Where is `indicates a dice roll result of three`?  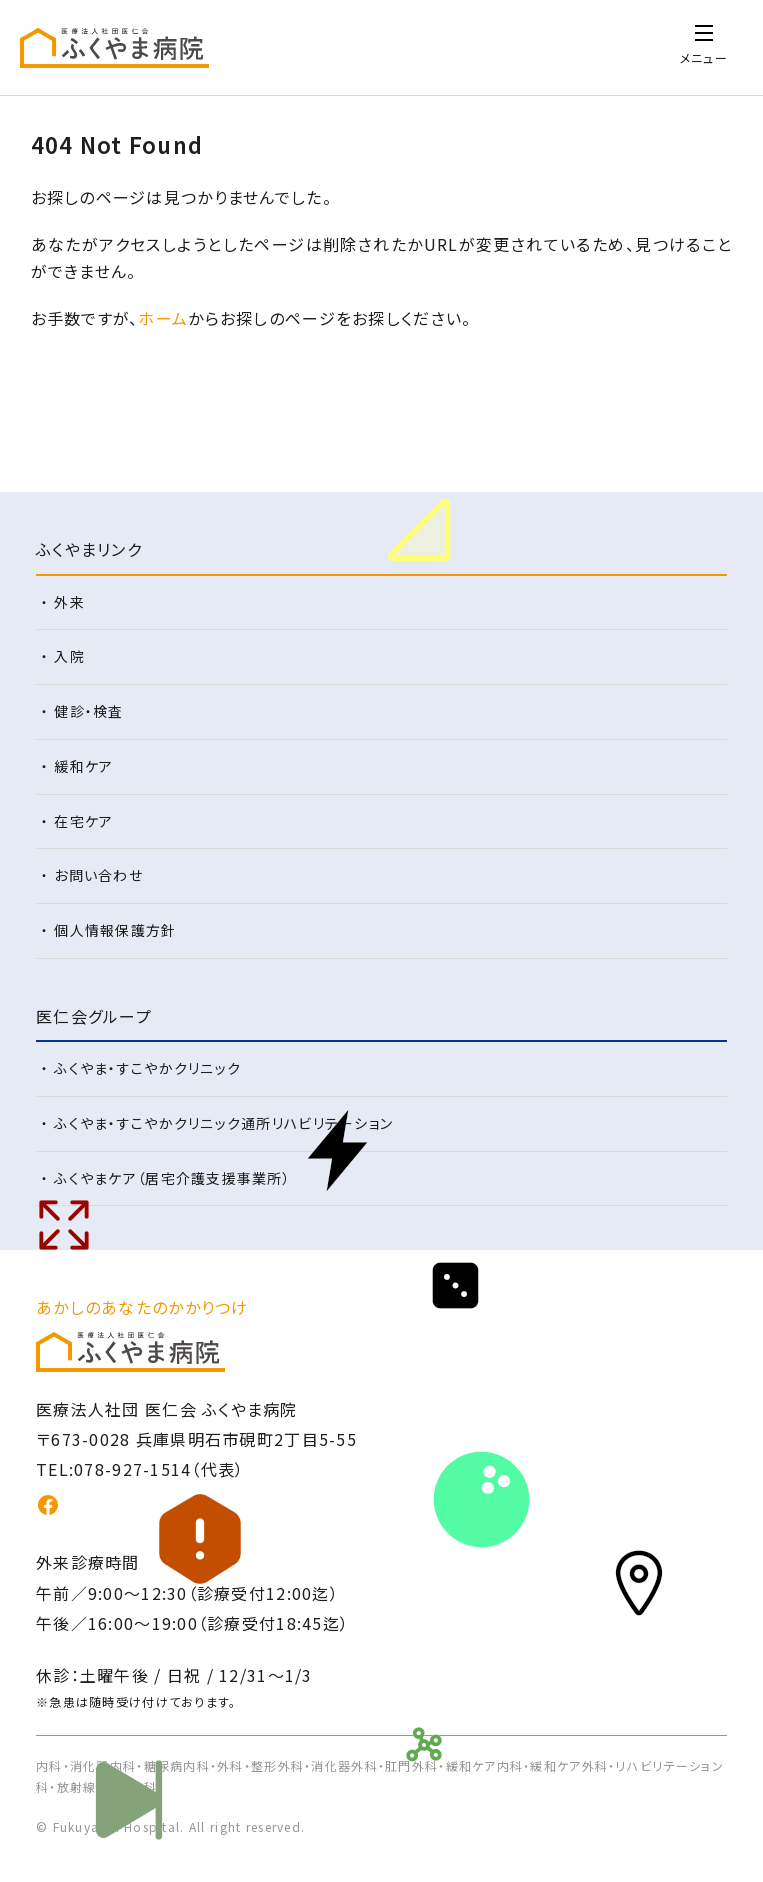 indicates a dice roll result of three is located at coordinates (455, 1285).